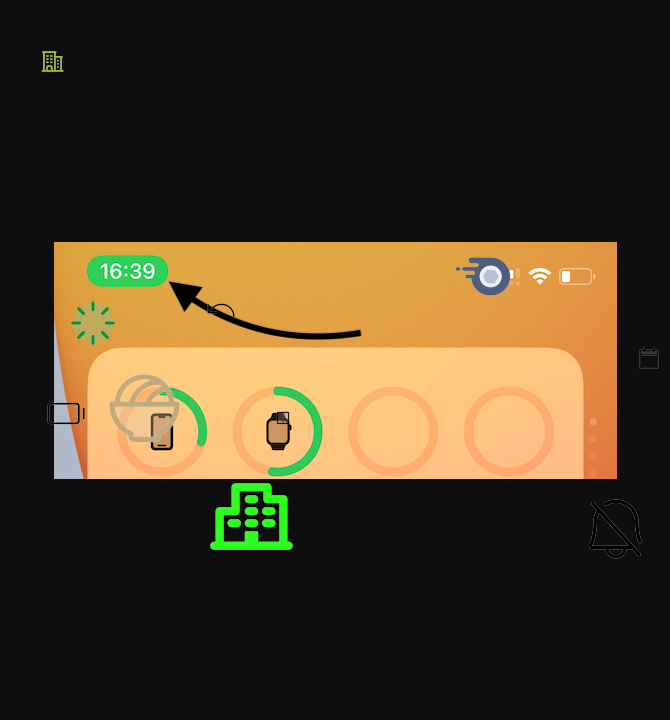 Image resolution: width=670 pixels, height=720 pixels. What do you see at coordinates (221, 309) in the screenshot?
I see `undo previous action` at bounding box center [221, 309].